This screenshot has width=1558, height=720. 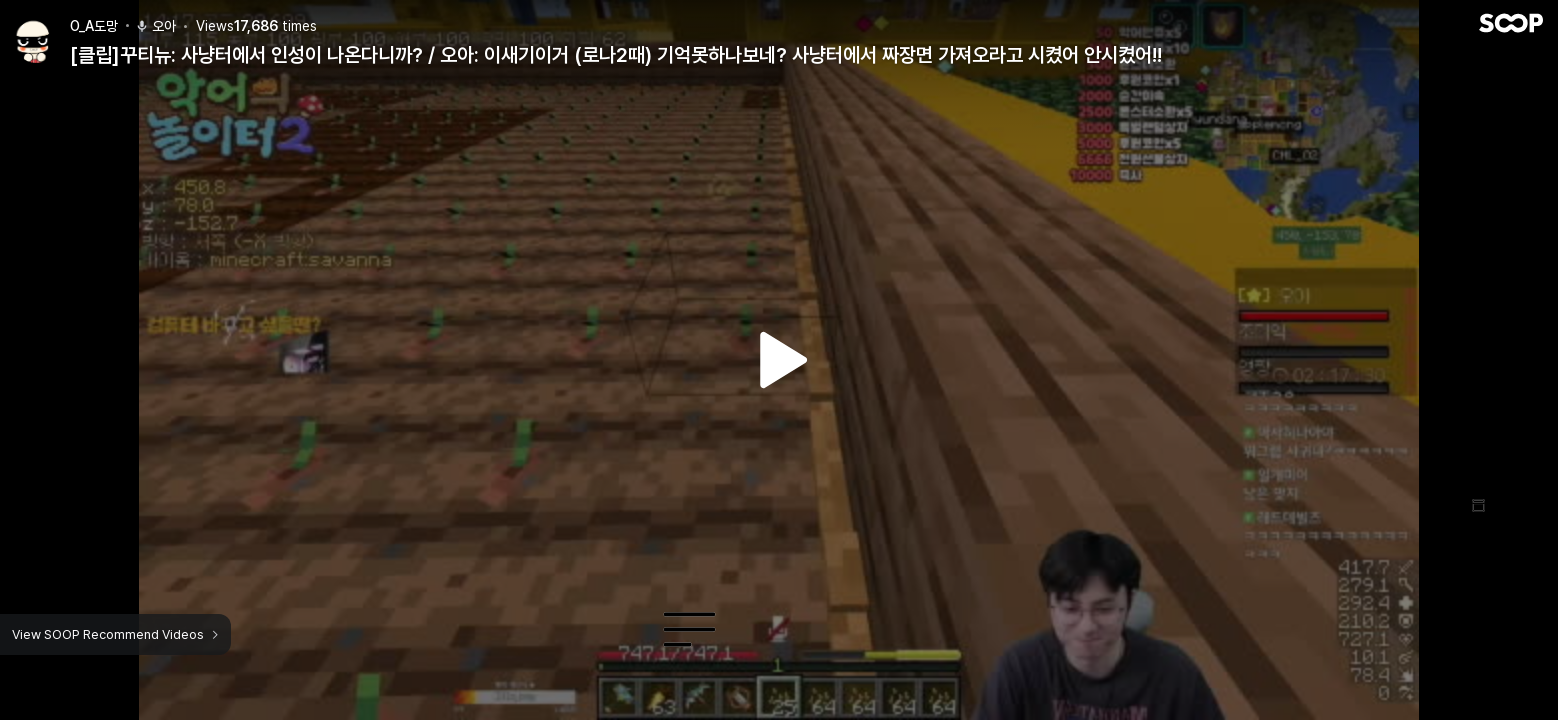 What do you see at coordinates (689, 629) in the screenshot?
I see `open navigation menu` at bounding box center [689, 629].